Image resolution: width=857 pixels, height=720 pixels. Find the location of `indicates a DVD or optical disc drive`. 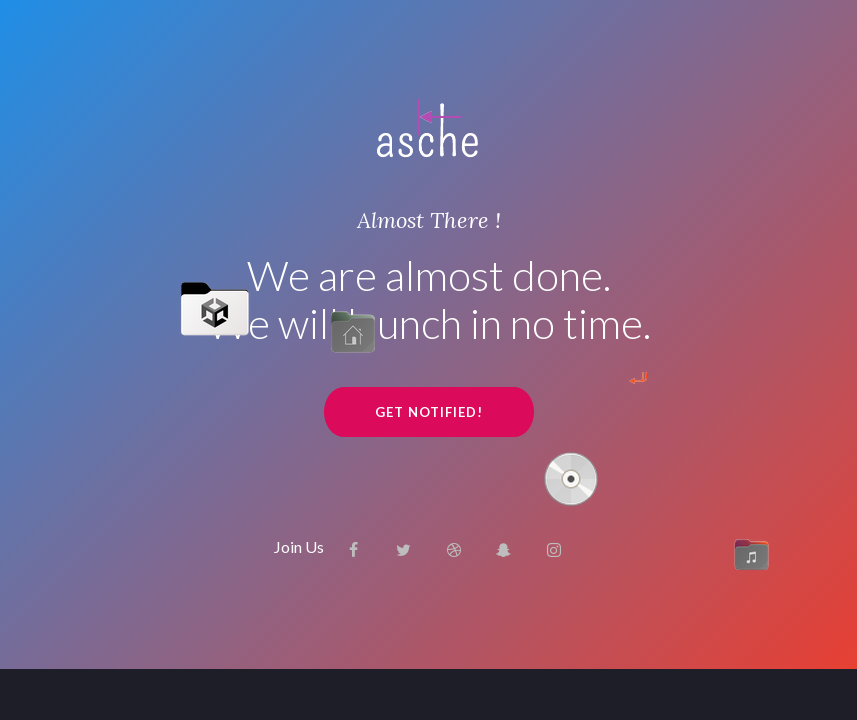

indicates a DVD or optical disc drive is located at coordinates (571, 479).